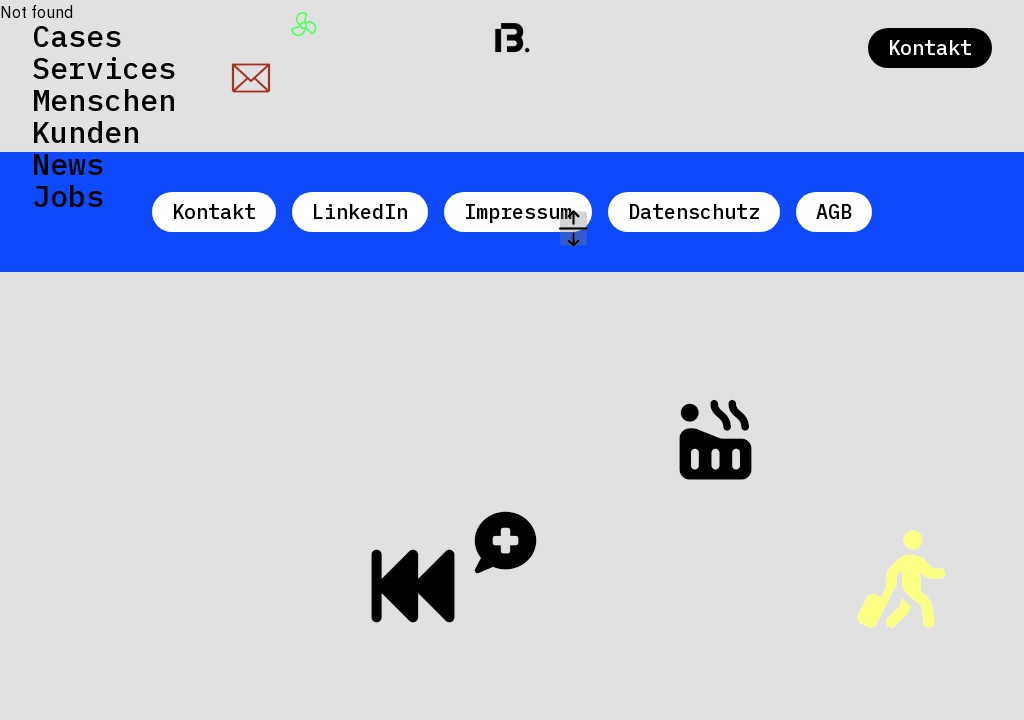 Image resolution: width=1024 pixels, height=720 pixels. I want to click on adjust fan or ventilation settings, so click(303, 25).